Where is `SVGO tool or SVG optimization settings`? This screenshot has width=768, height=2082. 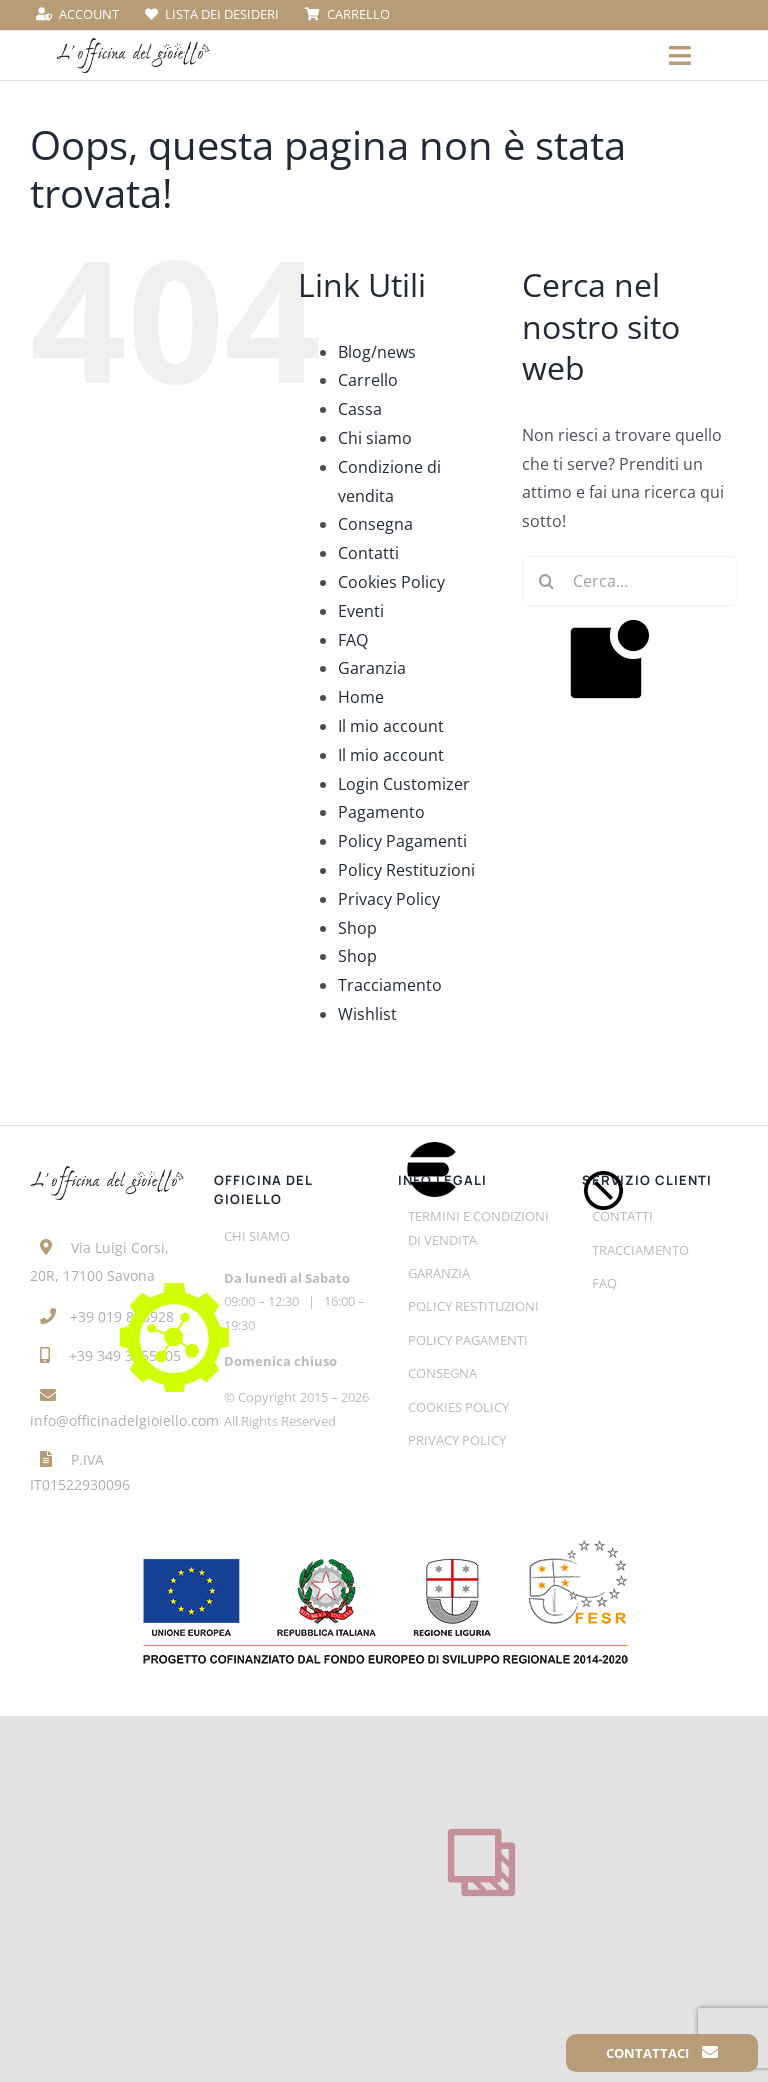
SVGO tool or SVG optimization settings is located at coordinates (174, 1337).